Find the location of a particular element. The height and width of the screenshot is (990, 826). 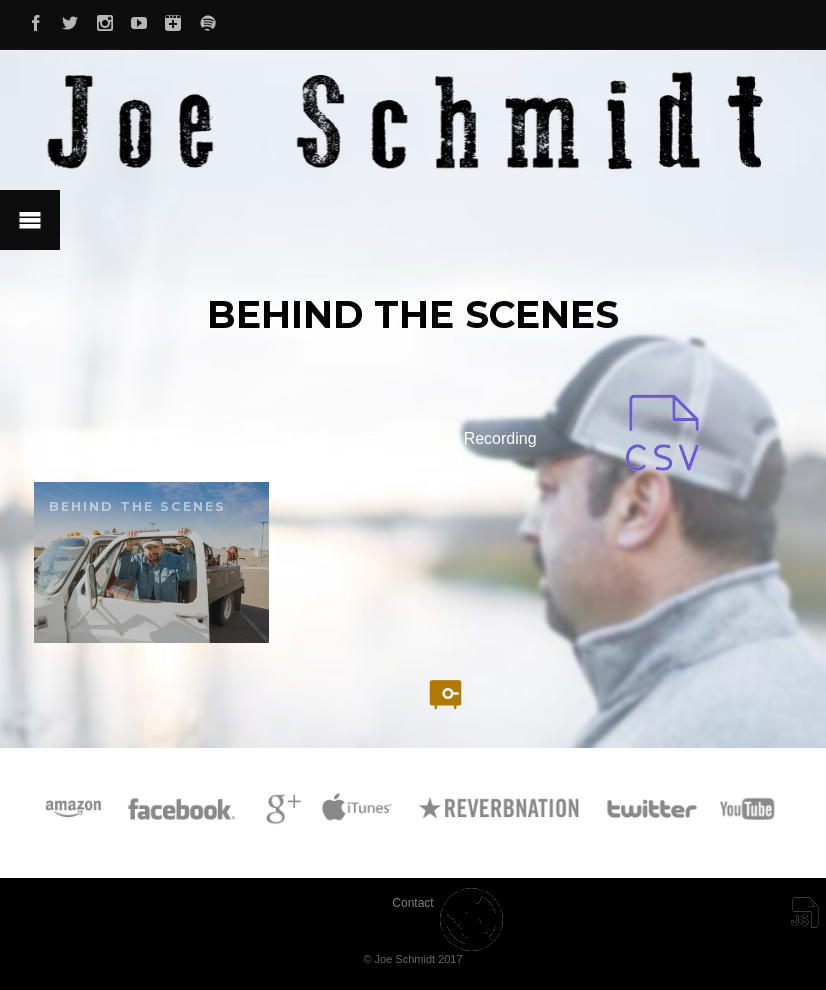

open or view a CSV file is located at coordinates (664, 436).